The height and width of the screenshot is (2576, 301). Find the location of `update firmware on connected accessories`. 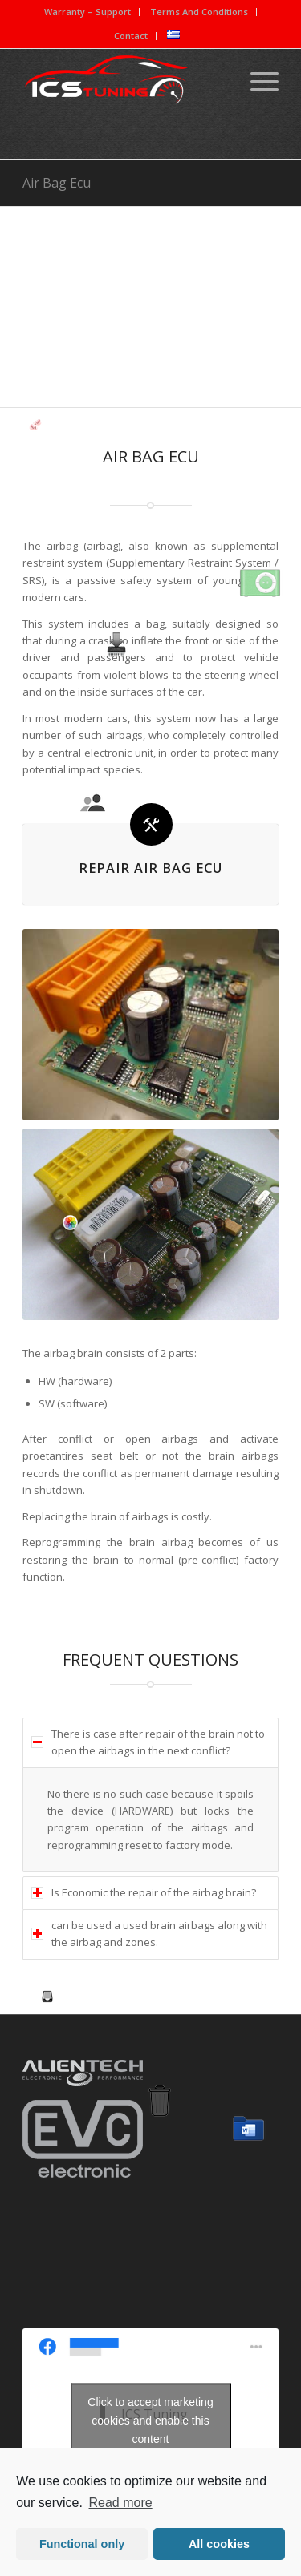

update firmware on connected accessories is located at coordinates (116, 644).